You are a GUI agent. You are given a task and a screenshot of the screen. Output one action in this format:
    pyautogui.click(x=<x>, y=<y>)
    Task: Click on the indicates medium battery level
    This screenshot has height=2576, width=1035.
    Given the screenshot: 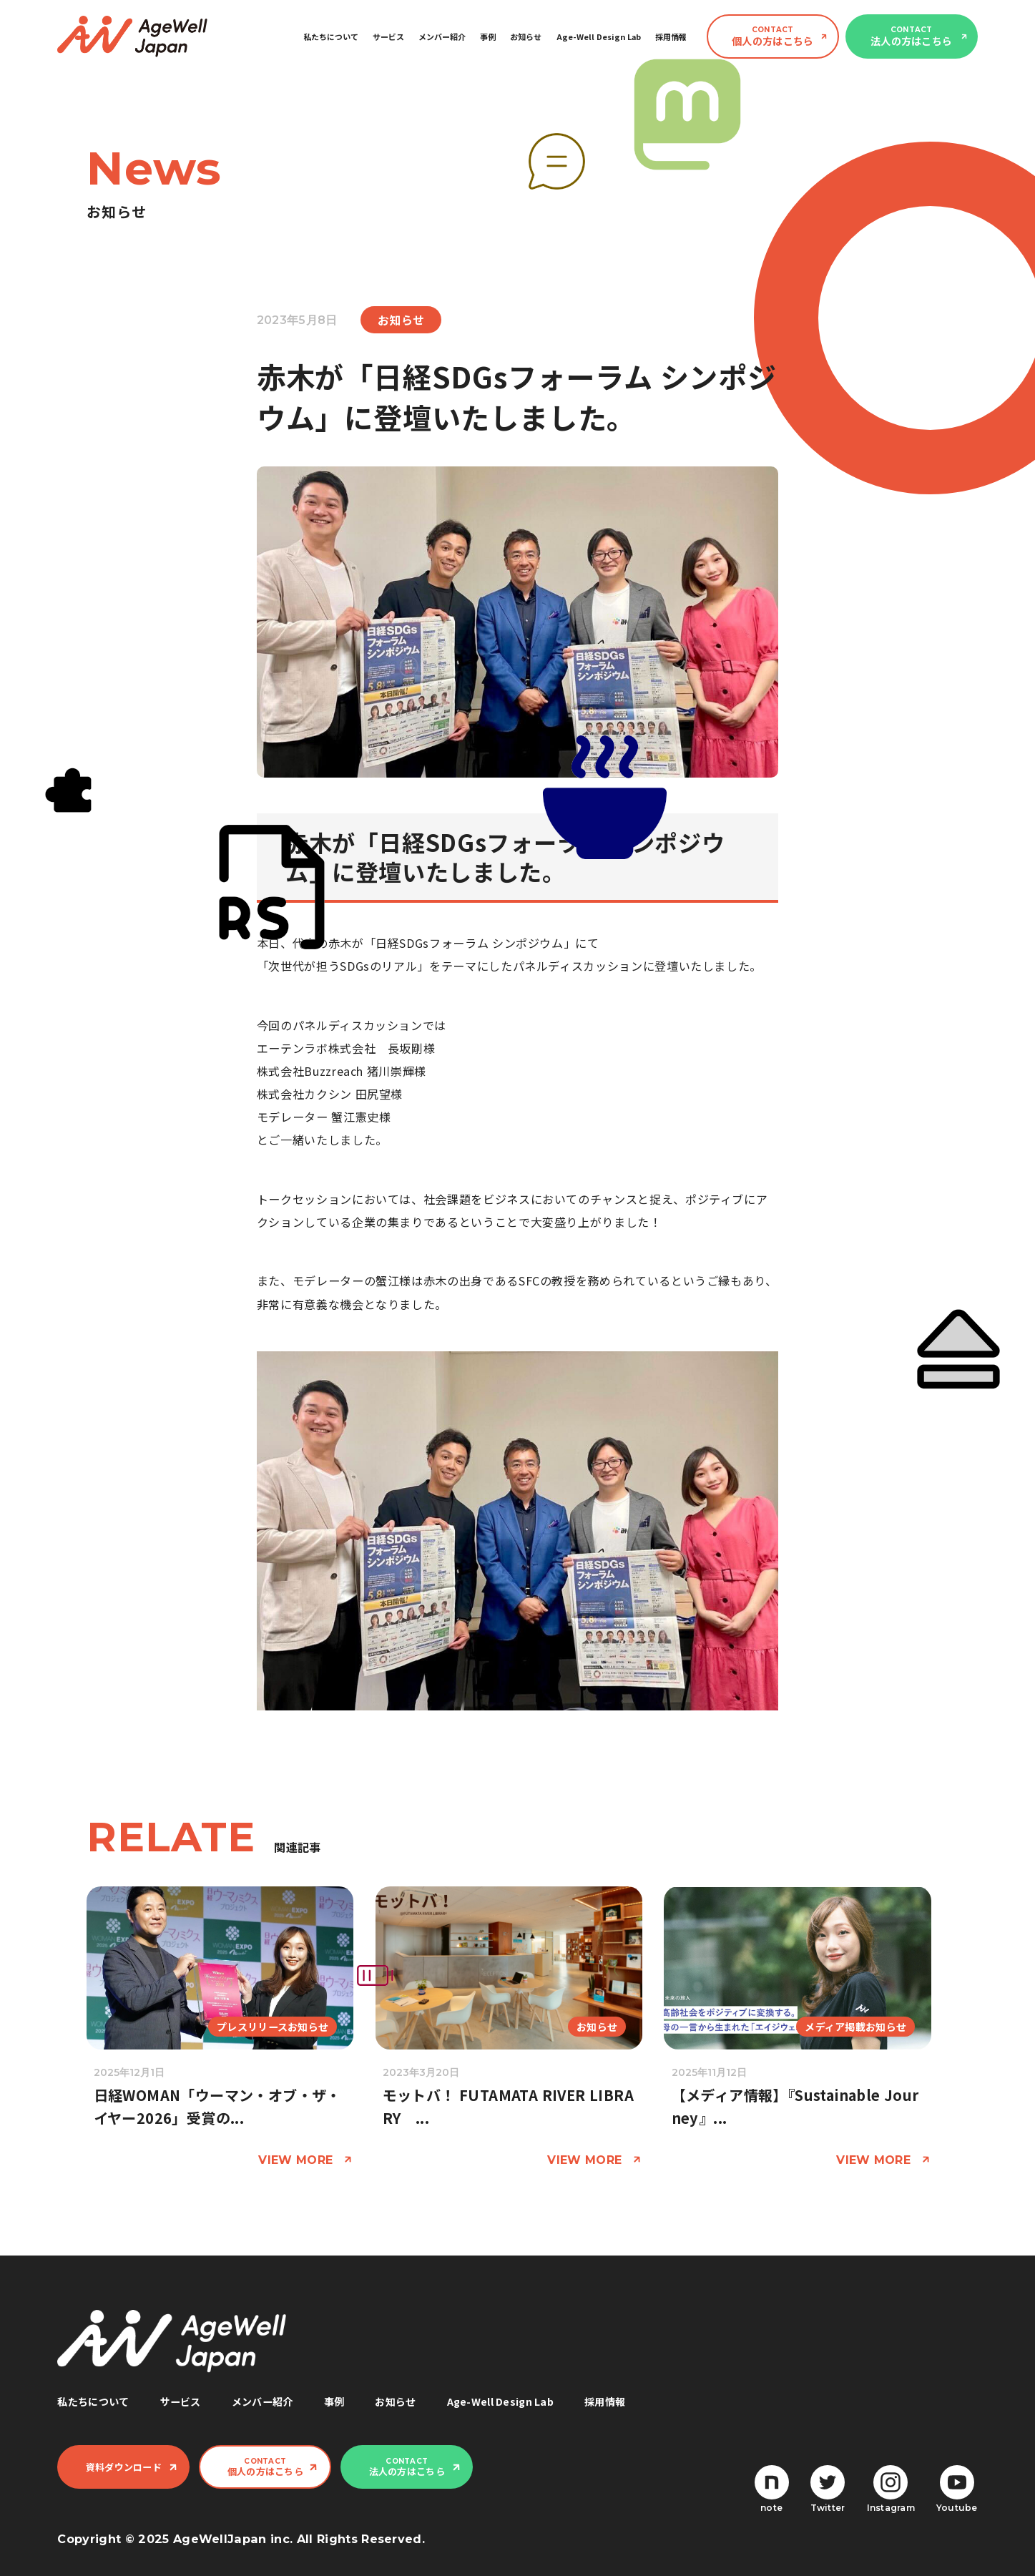 What is the action you would take?
    pyautogui.click(x=374, y=1975)
    